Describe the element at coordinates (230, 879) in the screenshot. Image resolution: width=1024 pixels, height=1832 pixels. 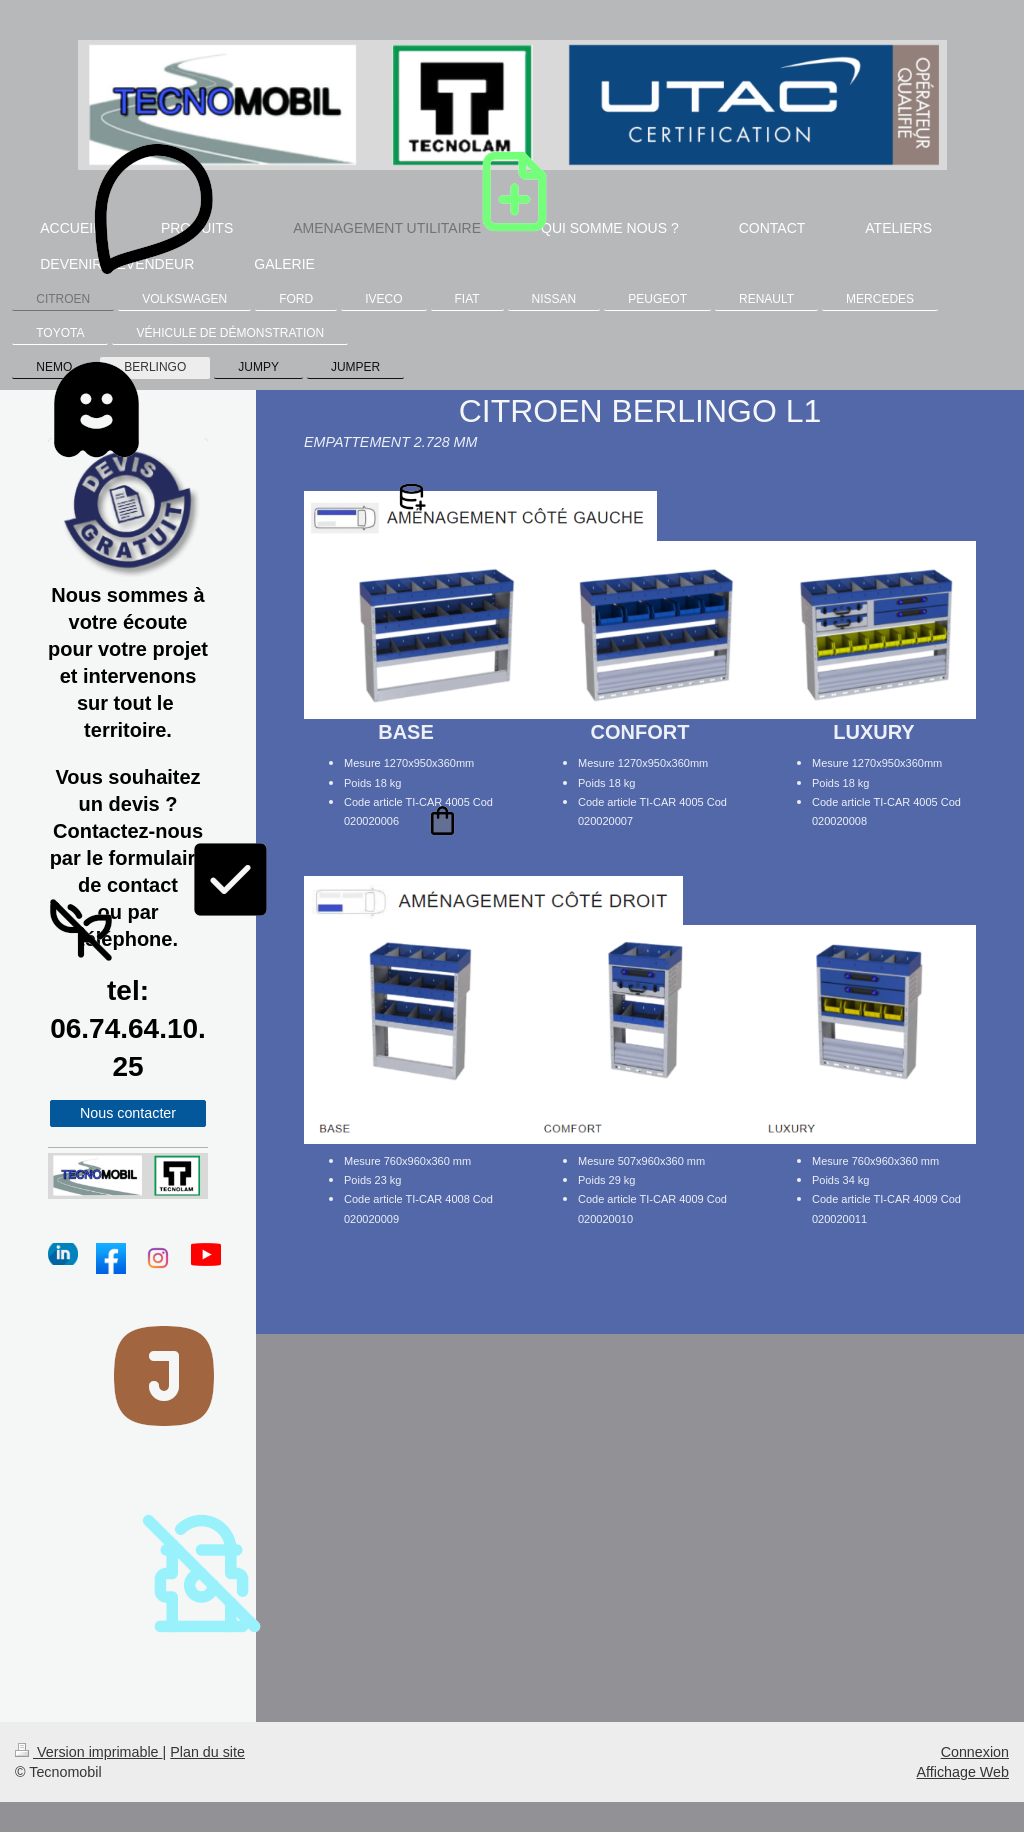
I see `a selected or checked item` at that location.